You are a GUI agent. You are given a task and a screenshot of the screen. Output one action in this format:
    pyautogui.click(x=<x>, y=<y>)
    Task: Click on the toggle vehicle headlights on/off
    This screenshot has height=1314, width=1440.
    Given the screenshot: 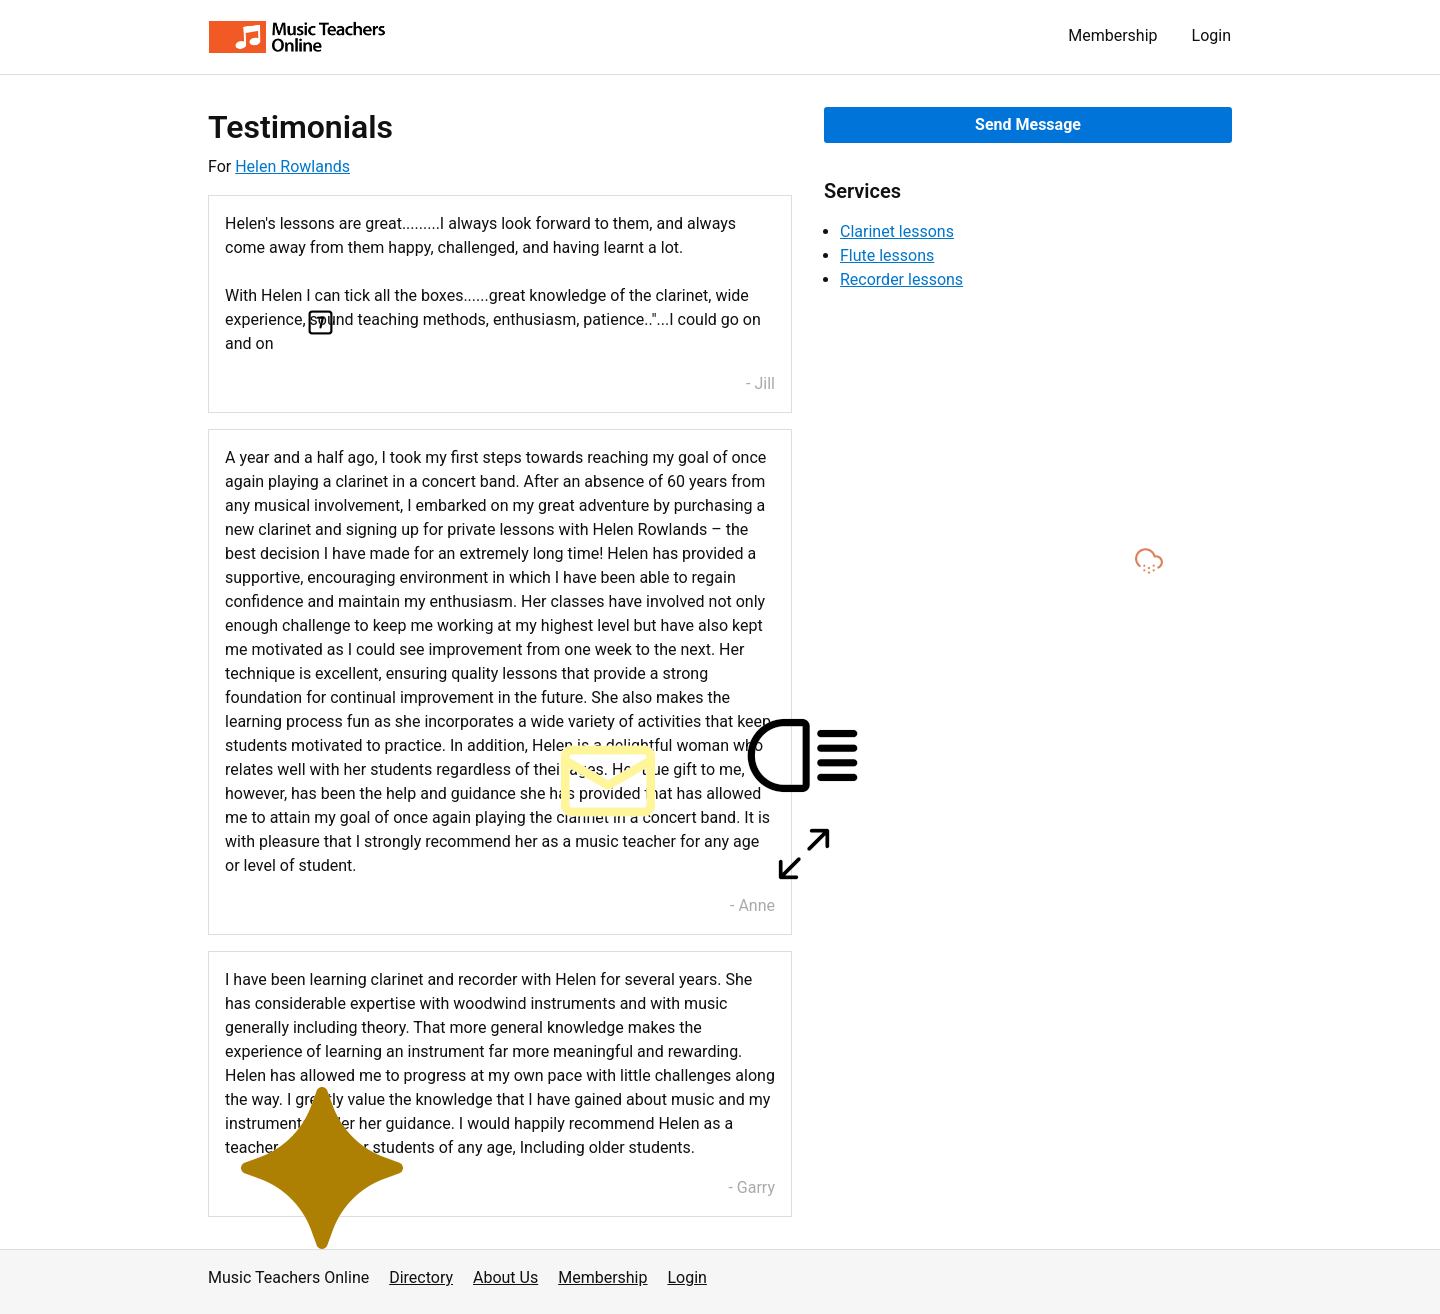 What is the action you would take?
    pyautogui.click(x=802, y=755)
    